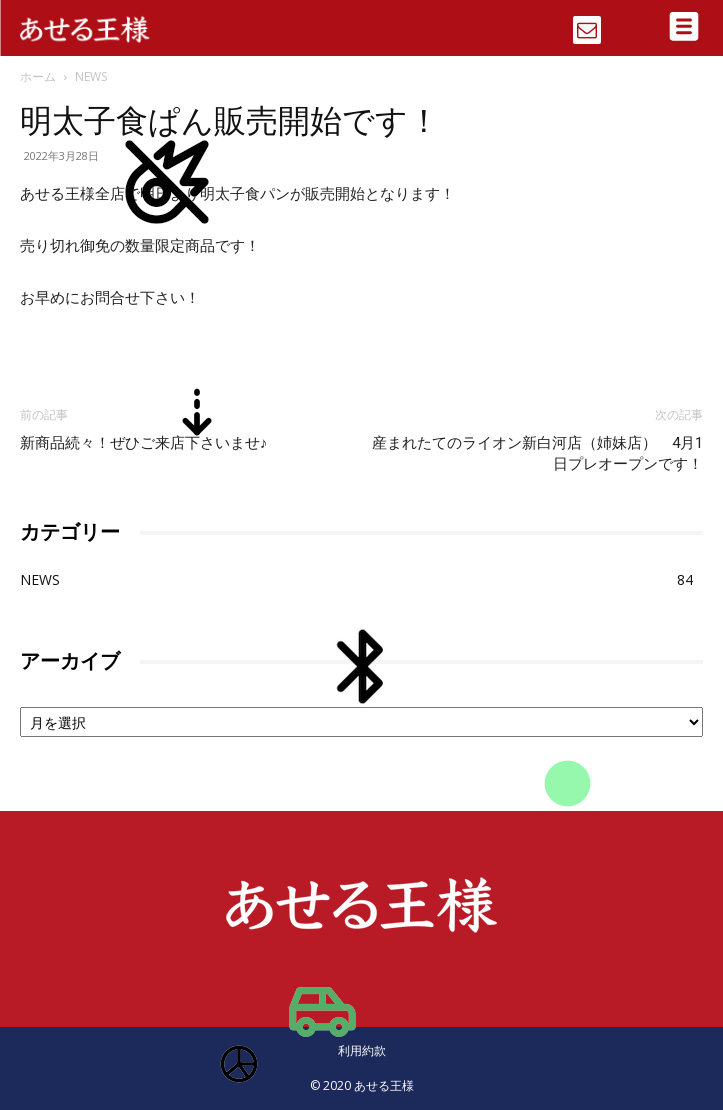  I want to click on view pie chart analytics, so click(239, 1064).